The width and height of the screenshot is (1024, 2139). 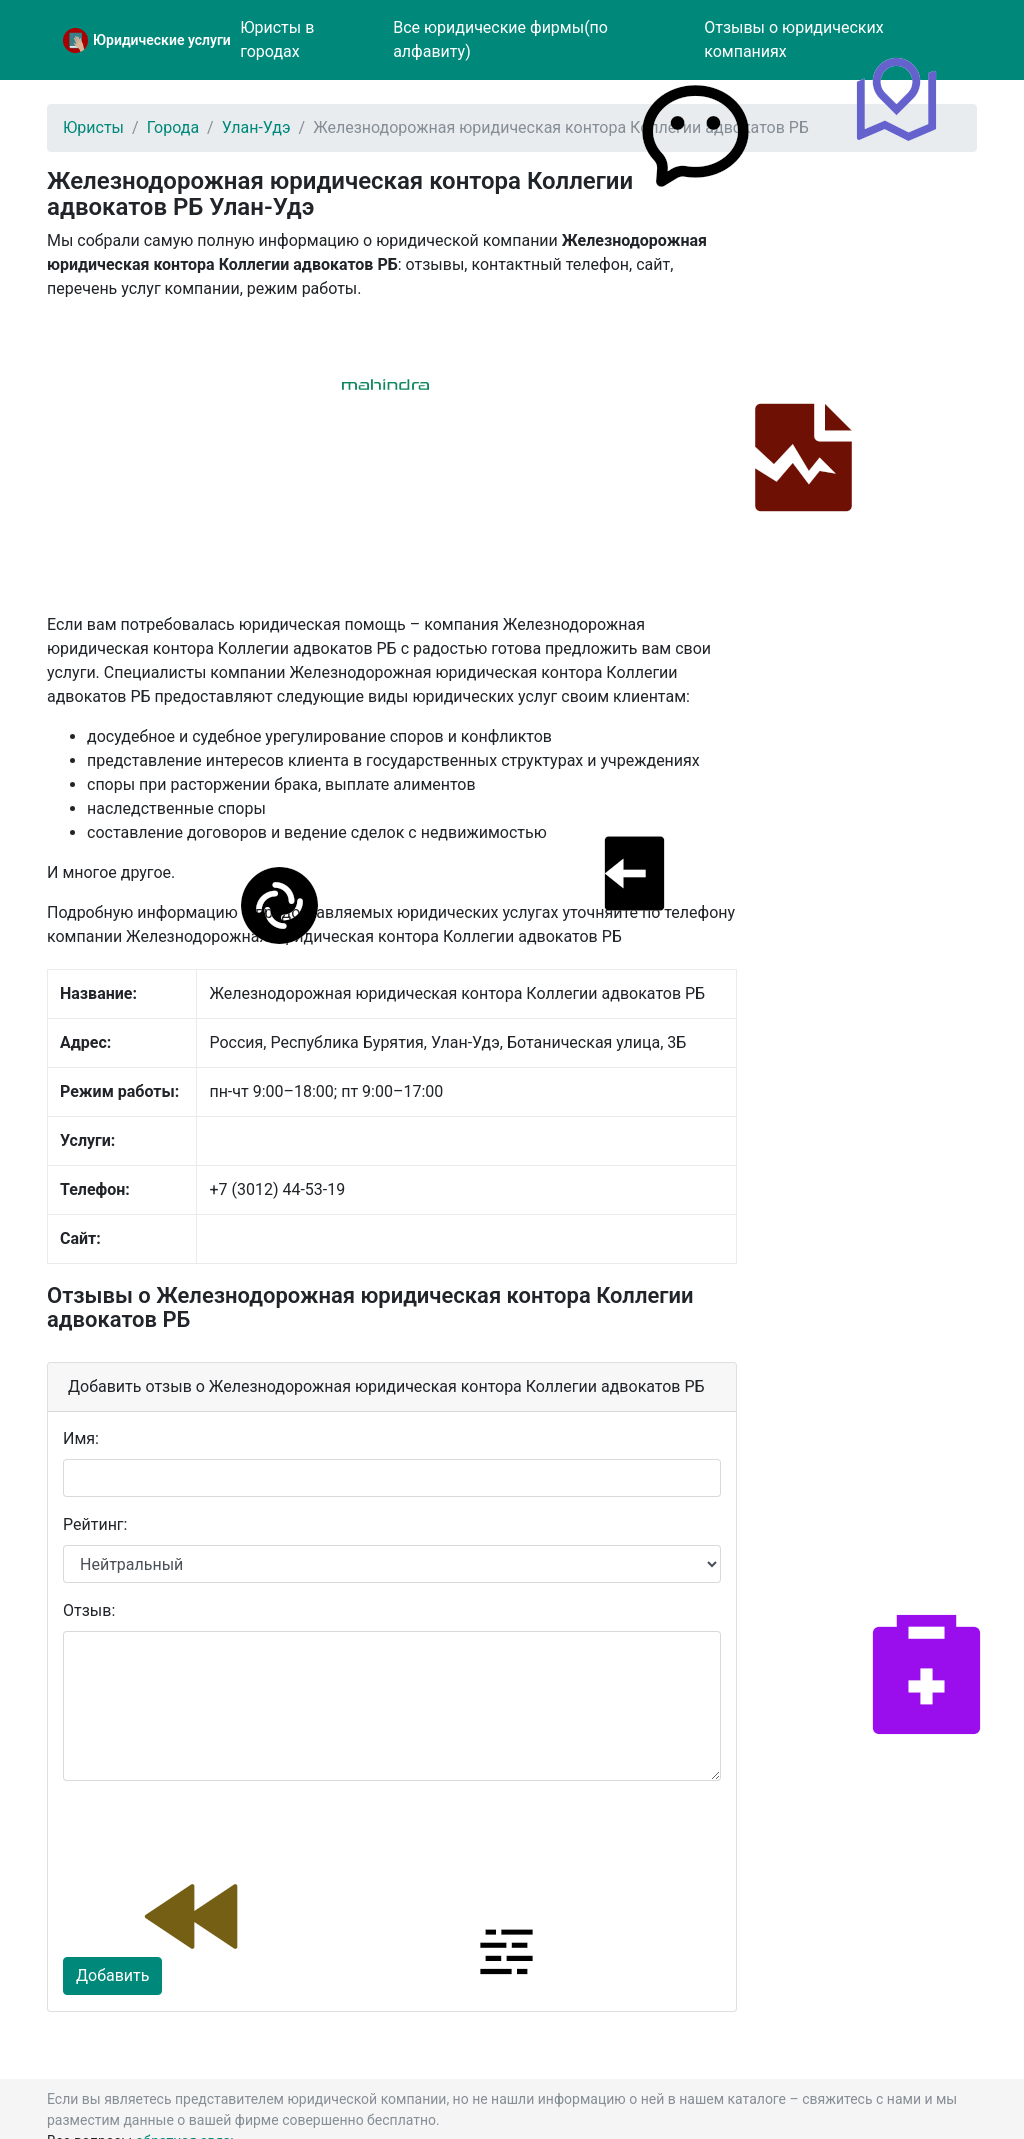 What do you see at coordinates (896, 101) in the screenshot?
I see `view map directions or navigation` at bounding box center [896, 101].